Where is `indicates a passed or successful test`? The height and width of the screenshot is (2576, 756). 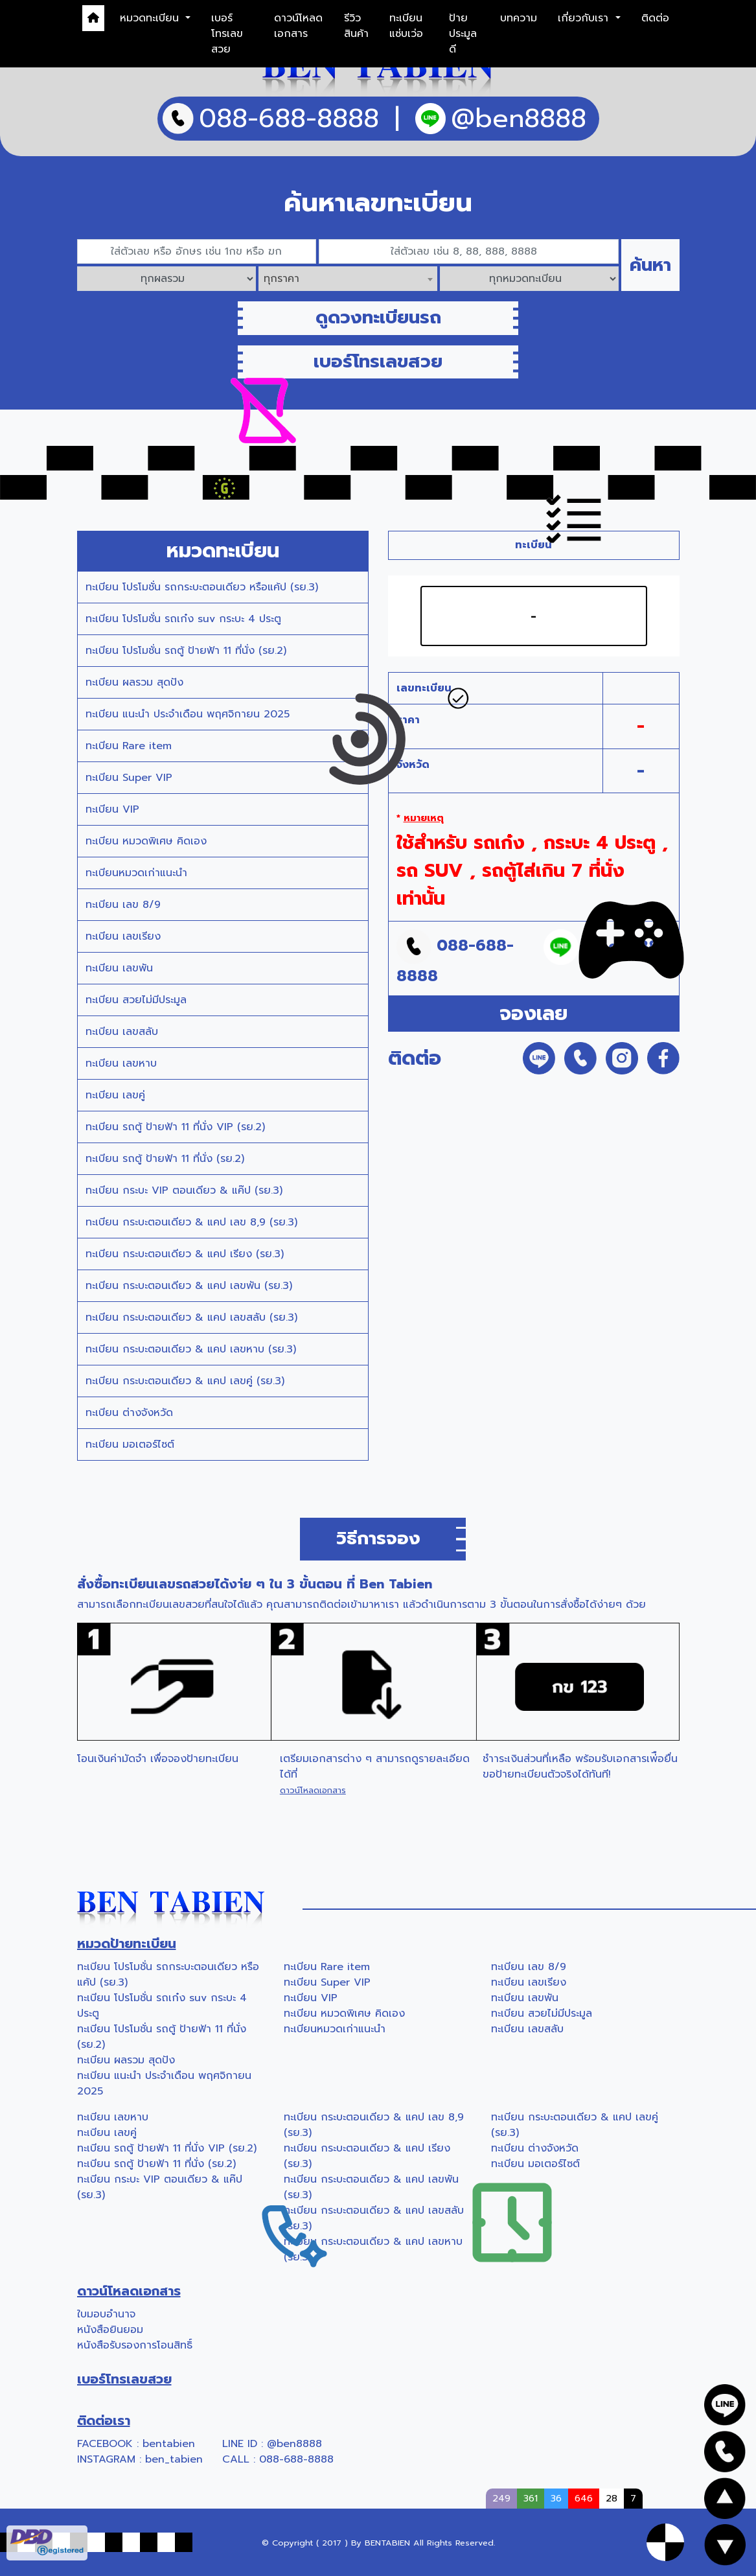 indicates a passed or successful test is located at coordinates (458, 698).